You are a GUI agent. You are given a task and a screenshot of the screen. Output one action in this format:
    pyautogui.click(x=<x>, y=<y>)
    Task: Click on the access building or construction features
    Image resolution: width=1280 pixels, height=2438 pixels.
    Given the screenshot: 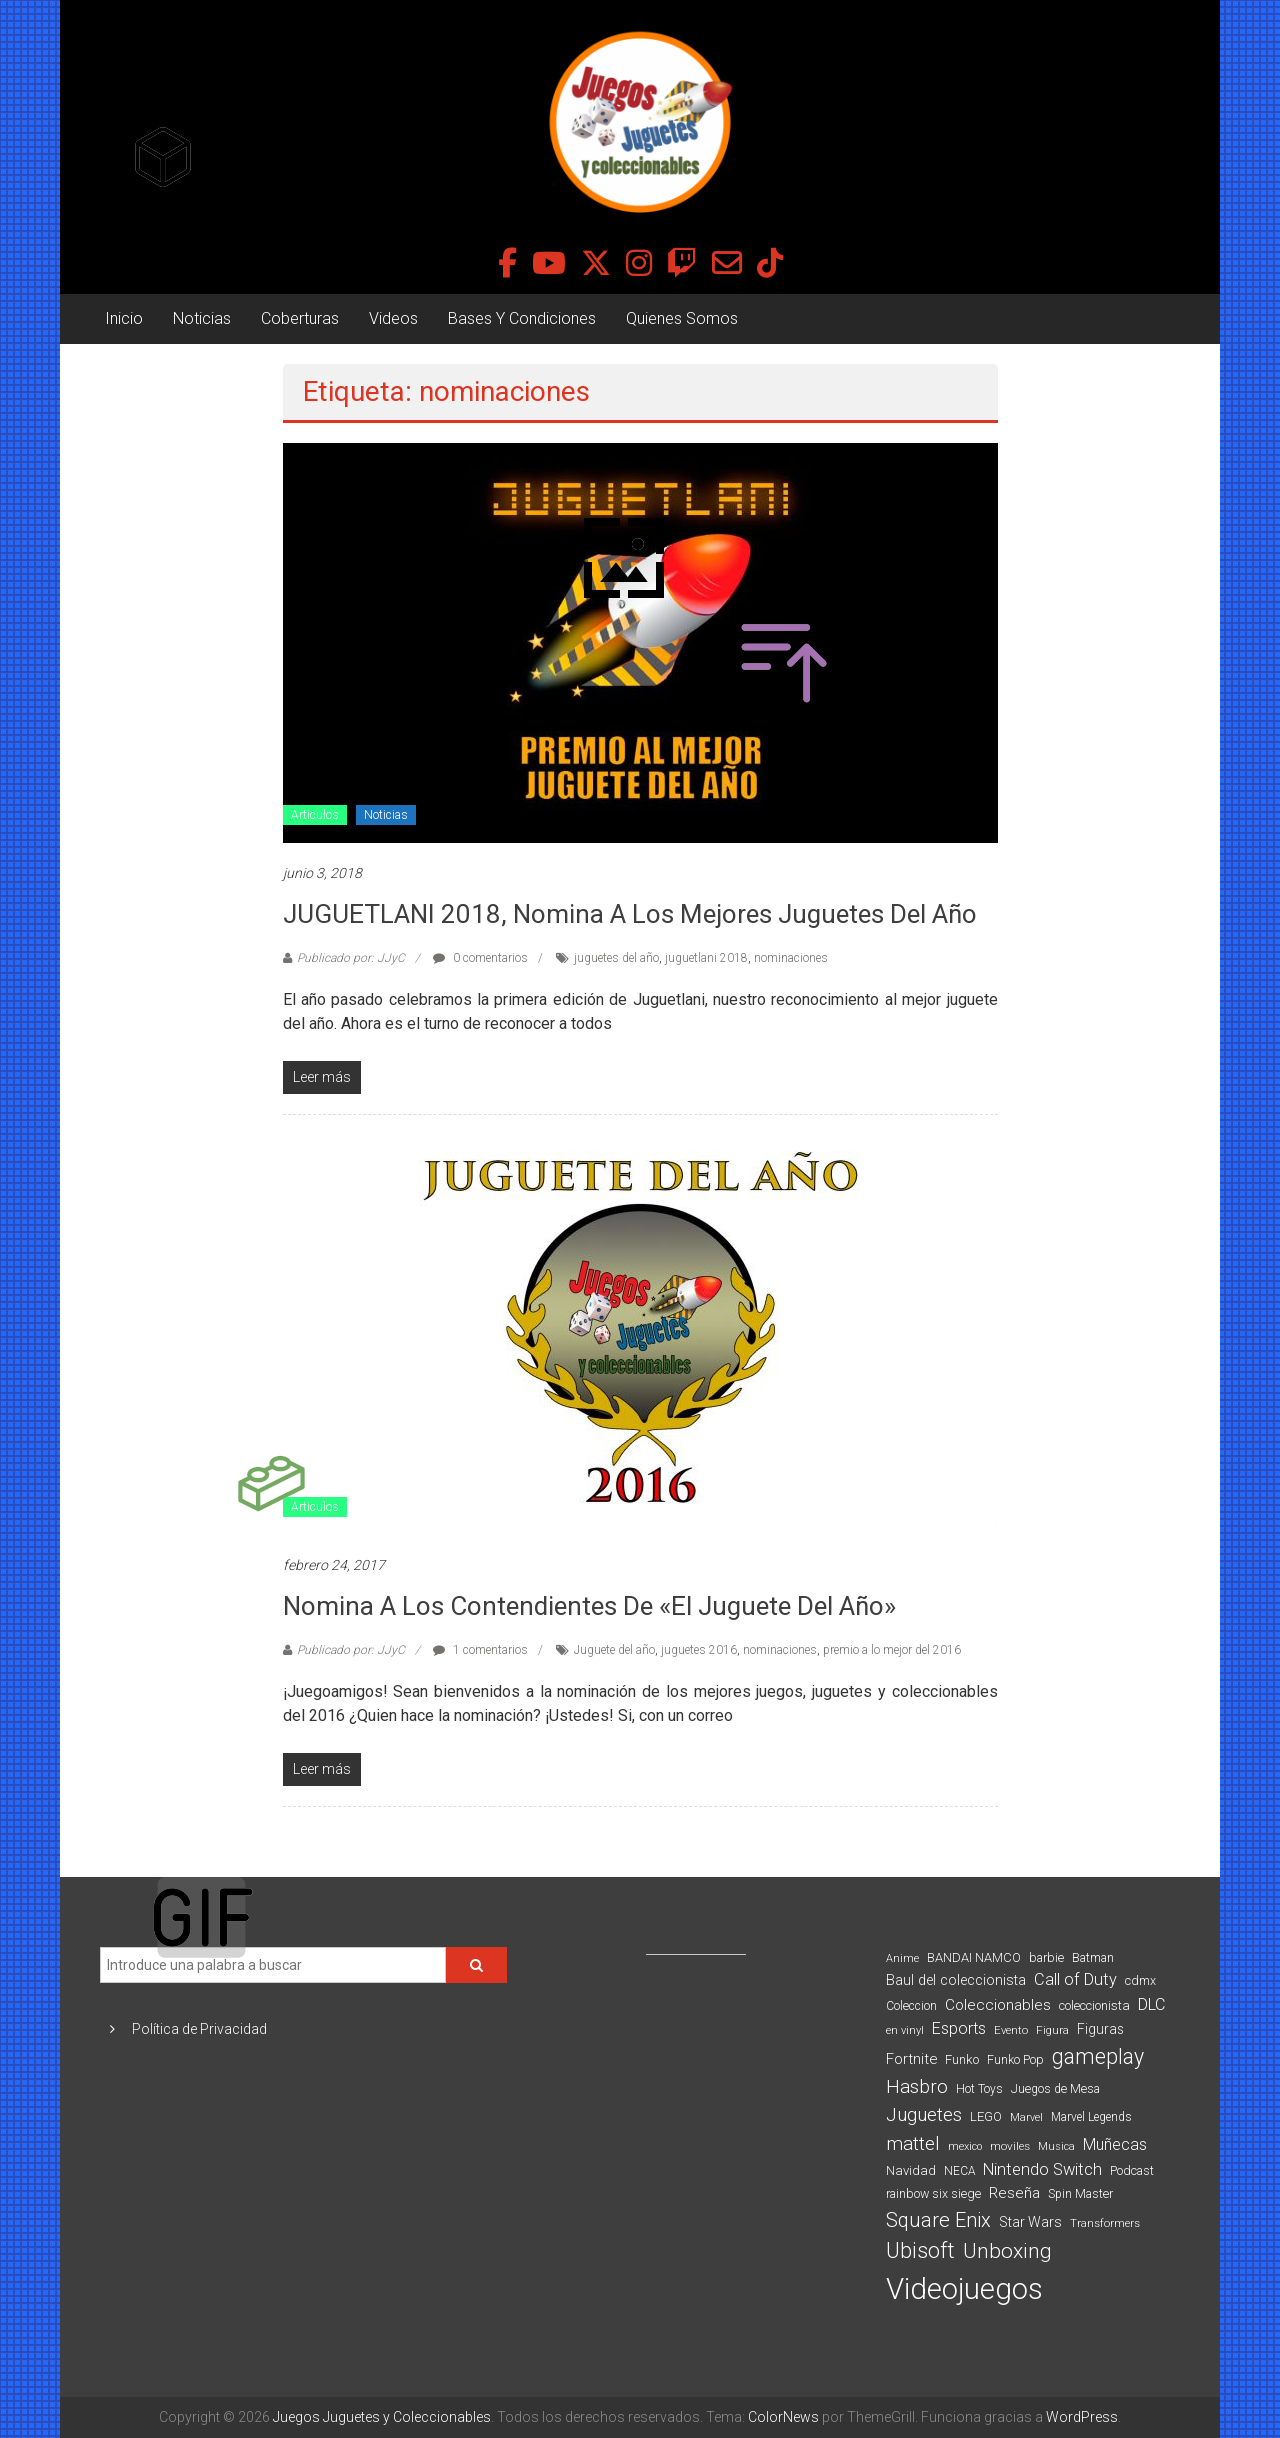 What is the action you would take?
    pyautogui.click(x=271, y=1482)
    